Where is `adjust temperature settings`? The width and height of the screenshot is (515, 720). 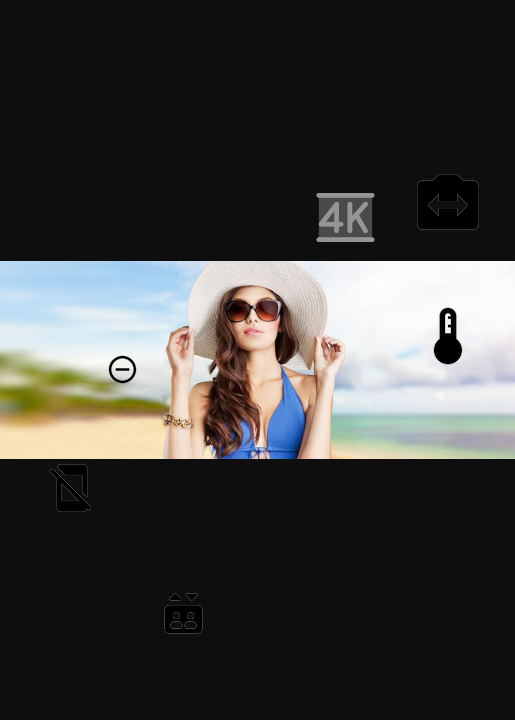 adjust temperature settings is located at coordinates (448, 336).